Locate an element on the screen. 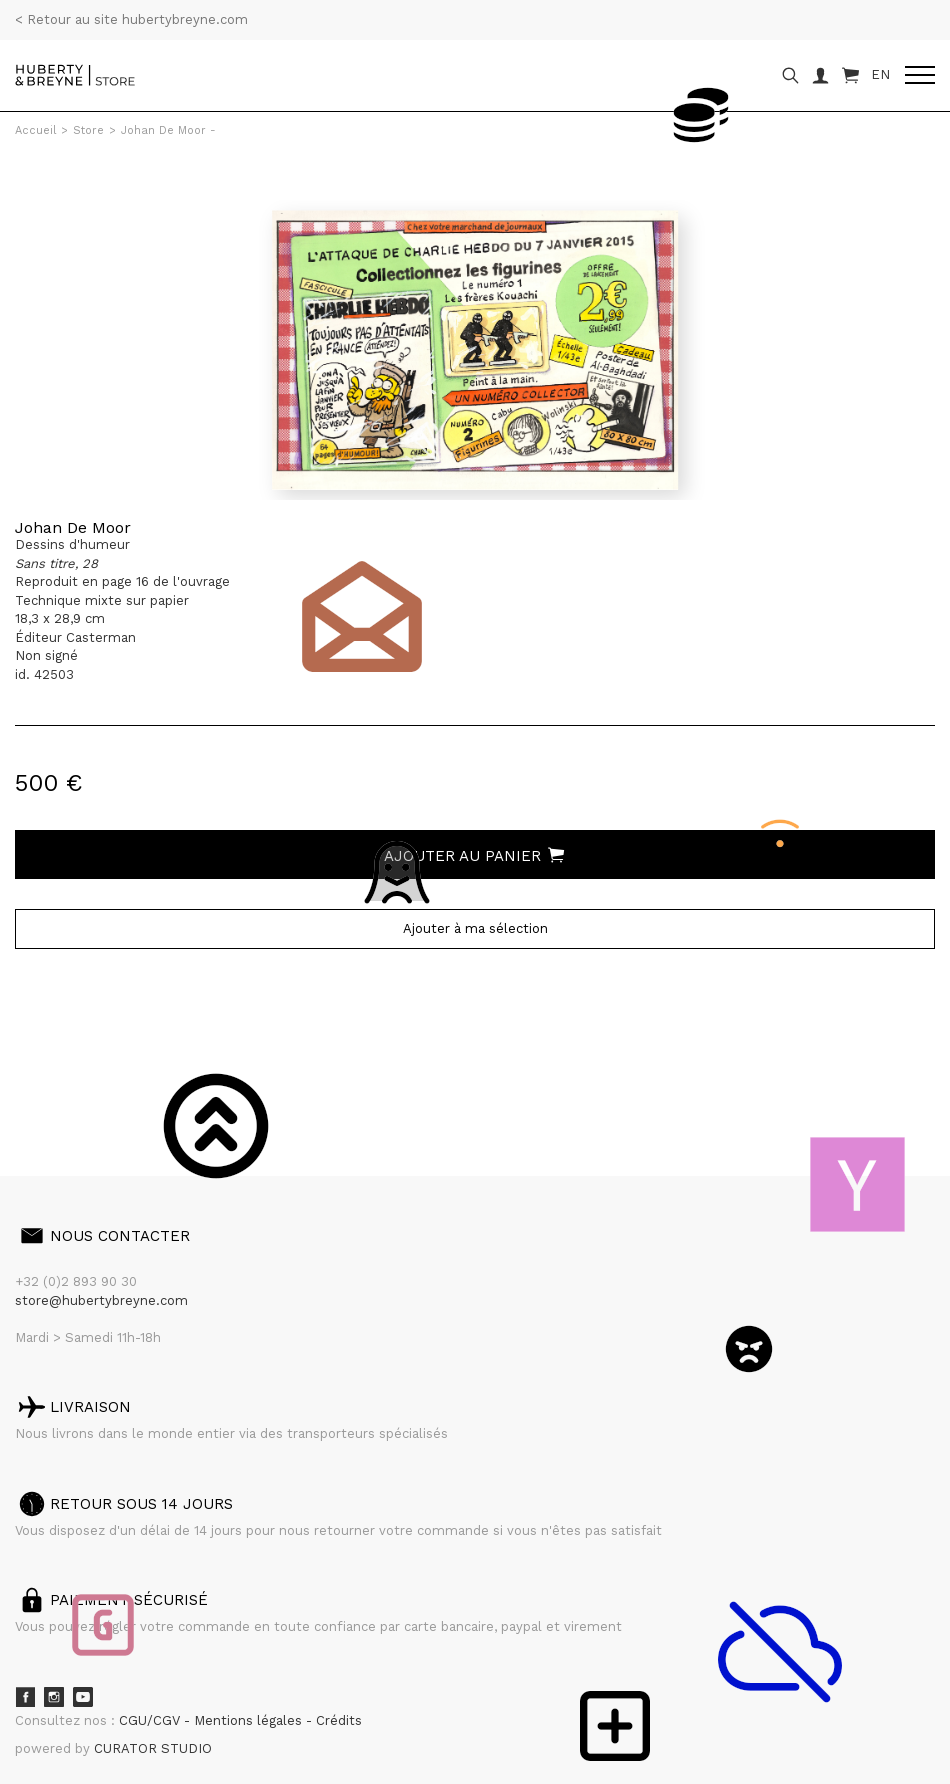 This screenshot has height=1784, width=950. react to a message with anger is located at coordinates (749, 1349).